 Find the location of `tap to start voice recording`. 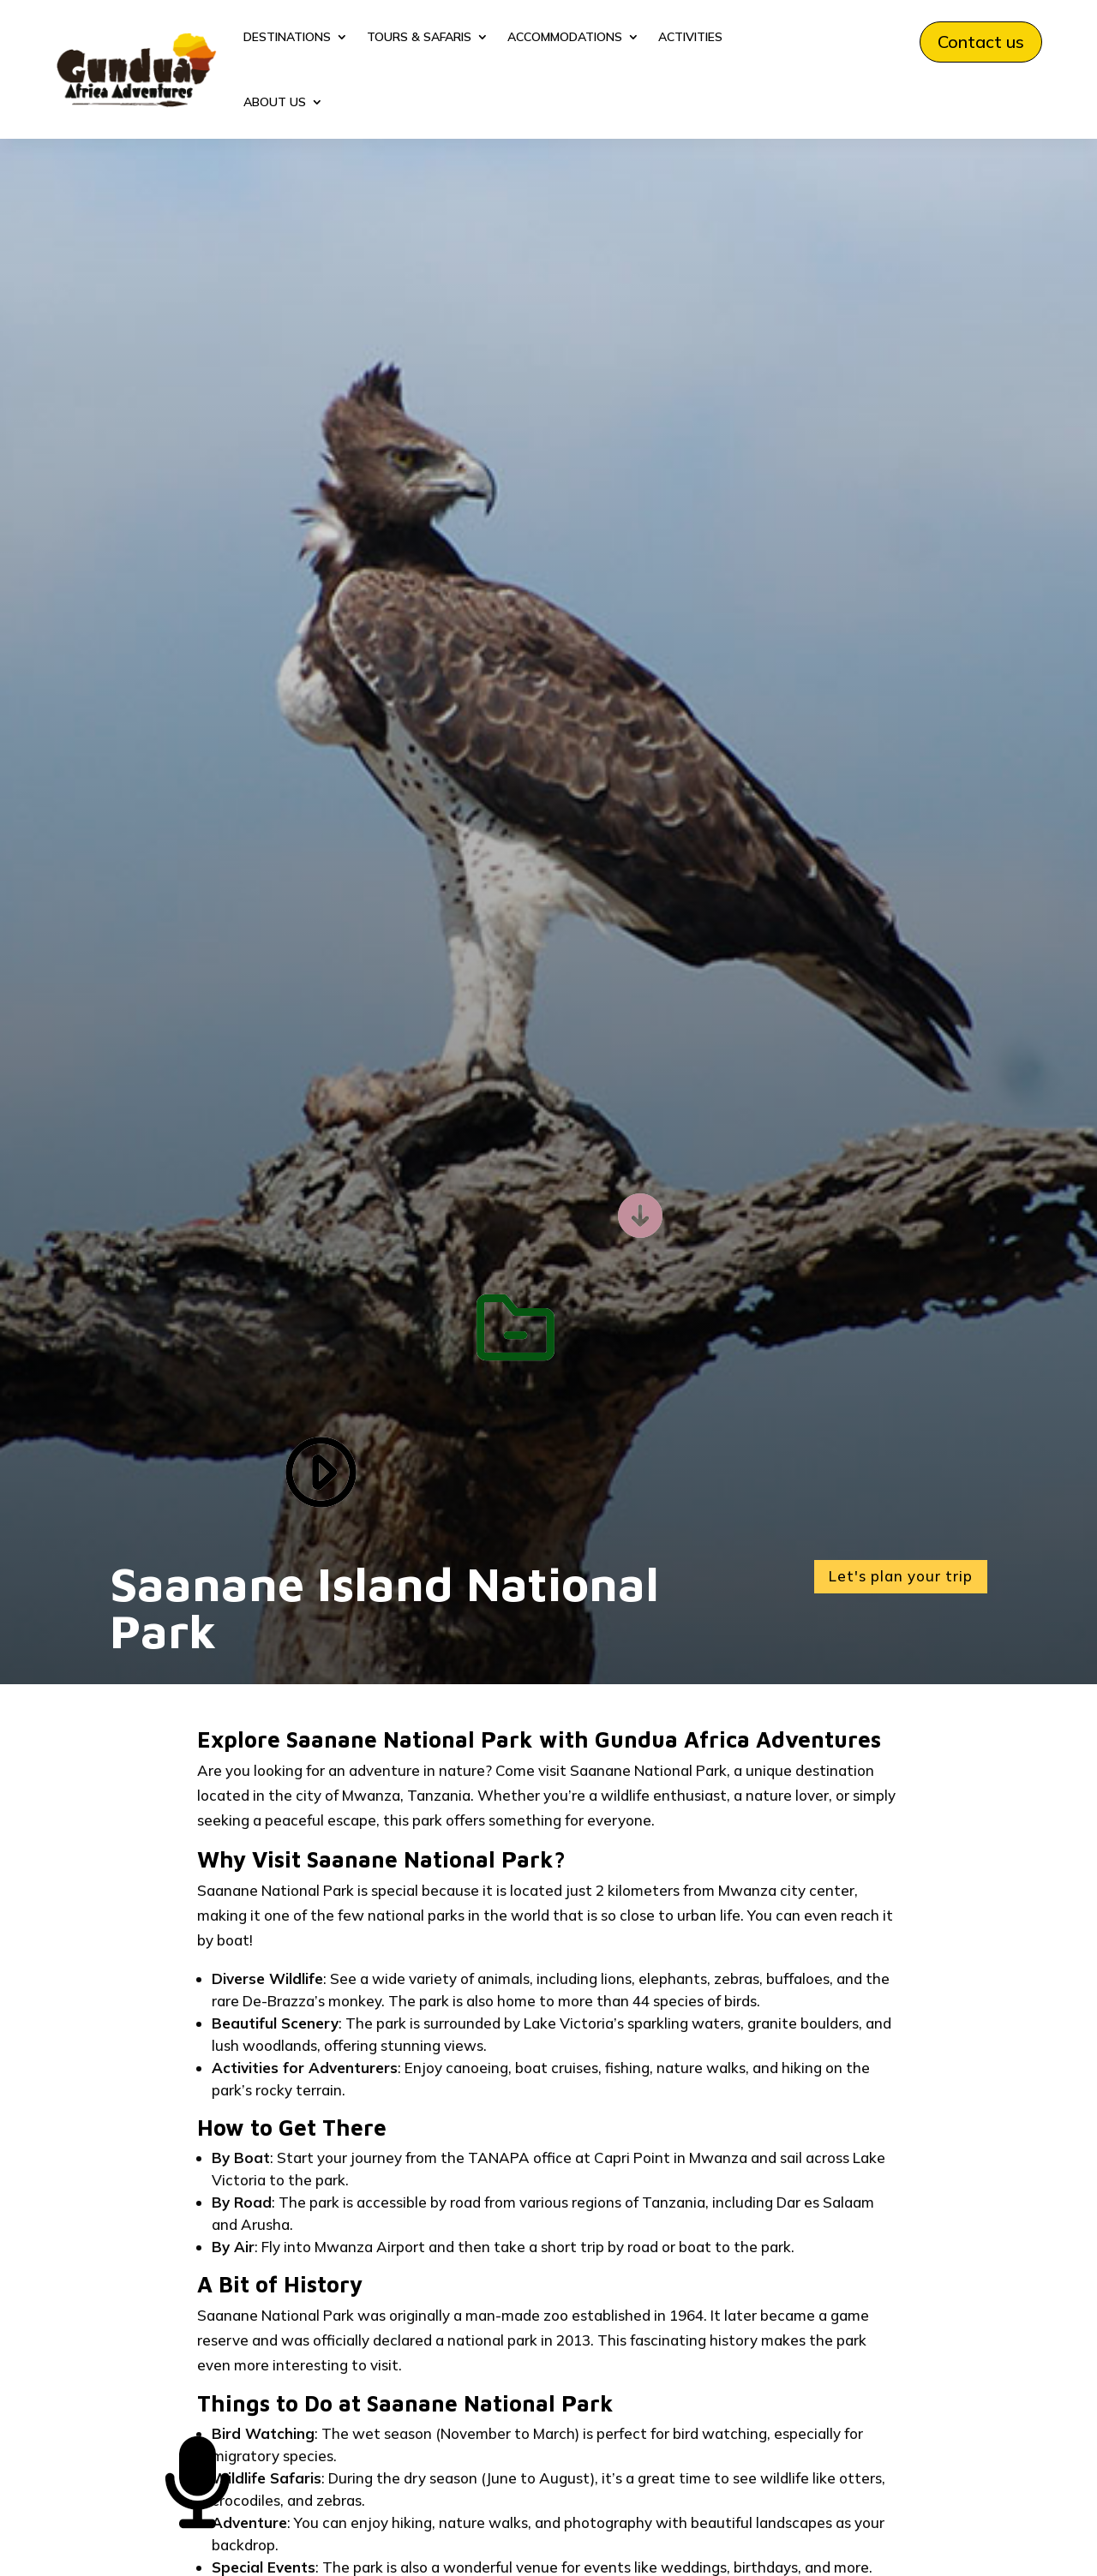

tap to start voice recording is located at coordinates (197, 2482).